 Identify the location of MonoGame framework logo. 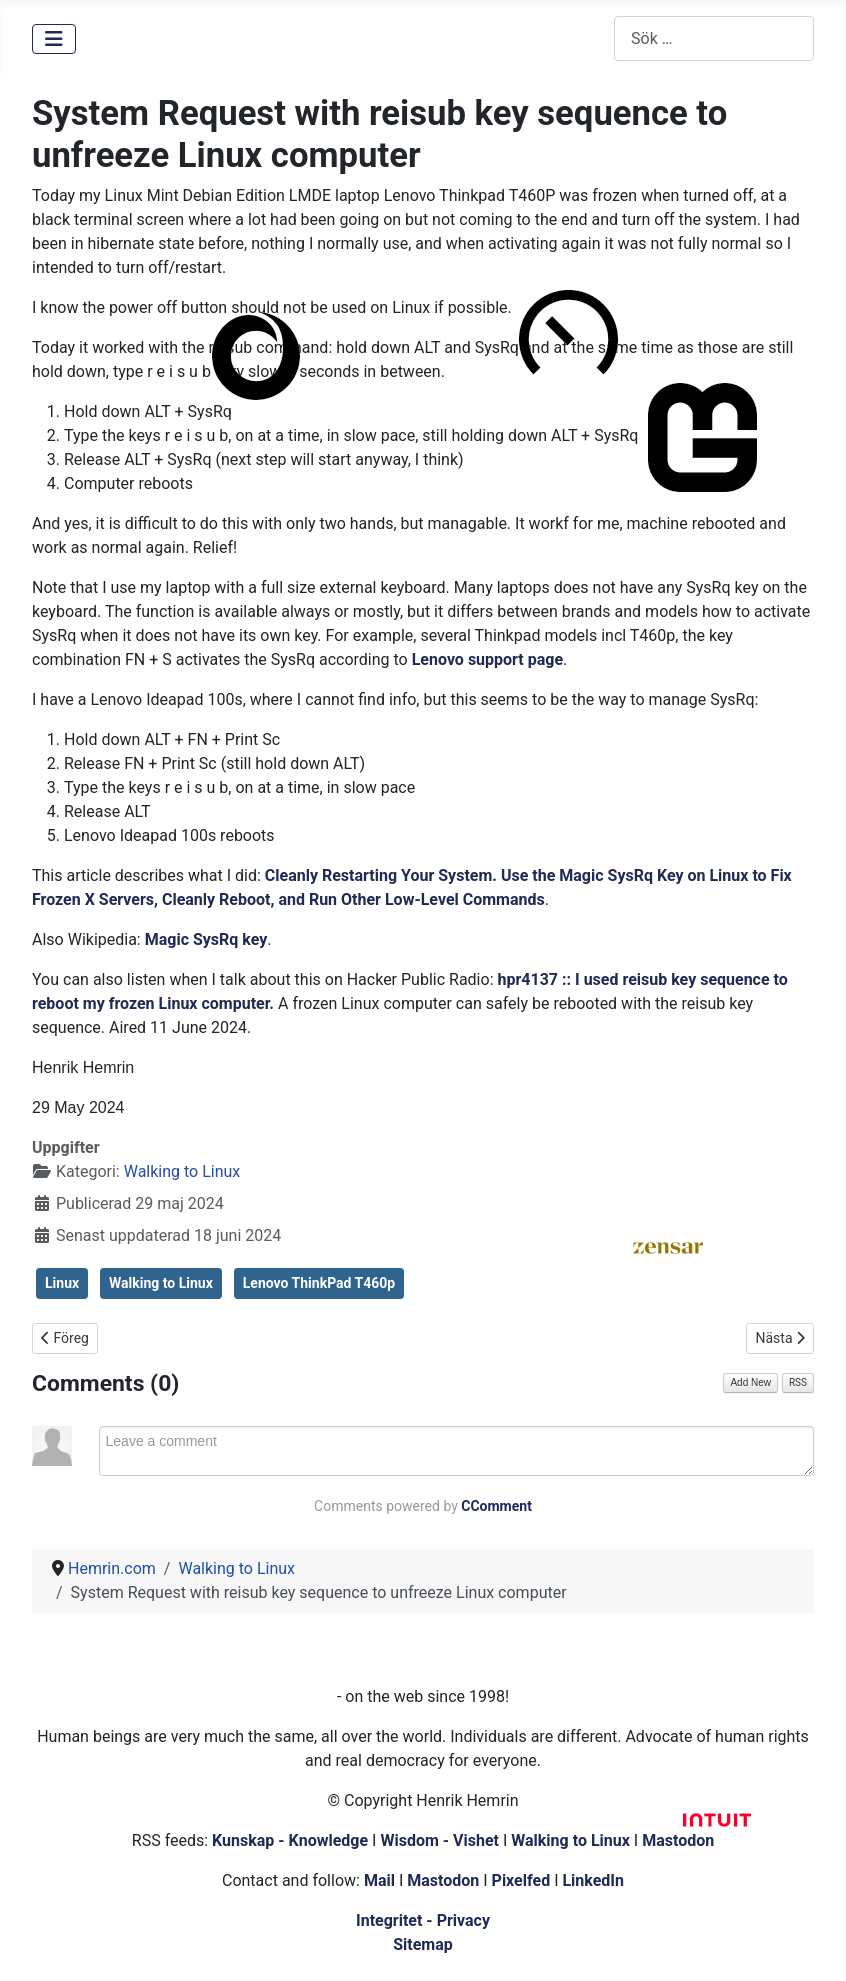
(702, 437).